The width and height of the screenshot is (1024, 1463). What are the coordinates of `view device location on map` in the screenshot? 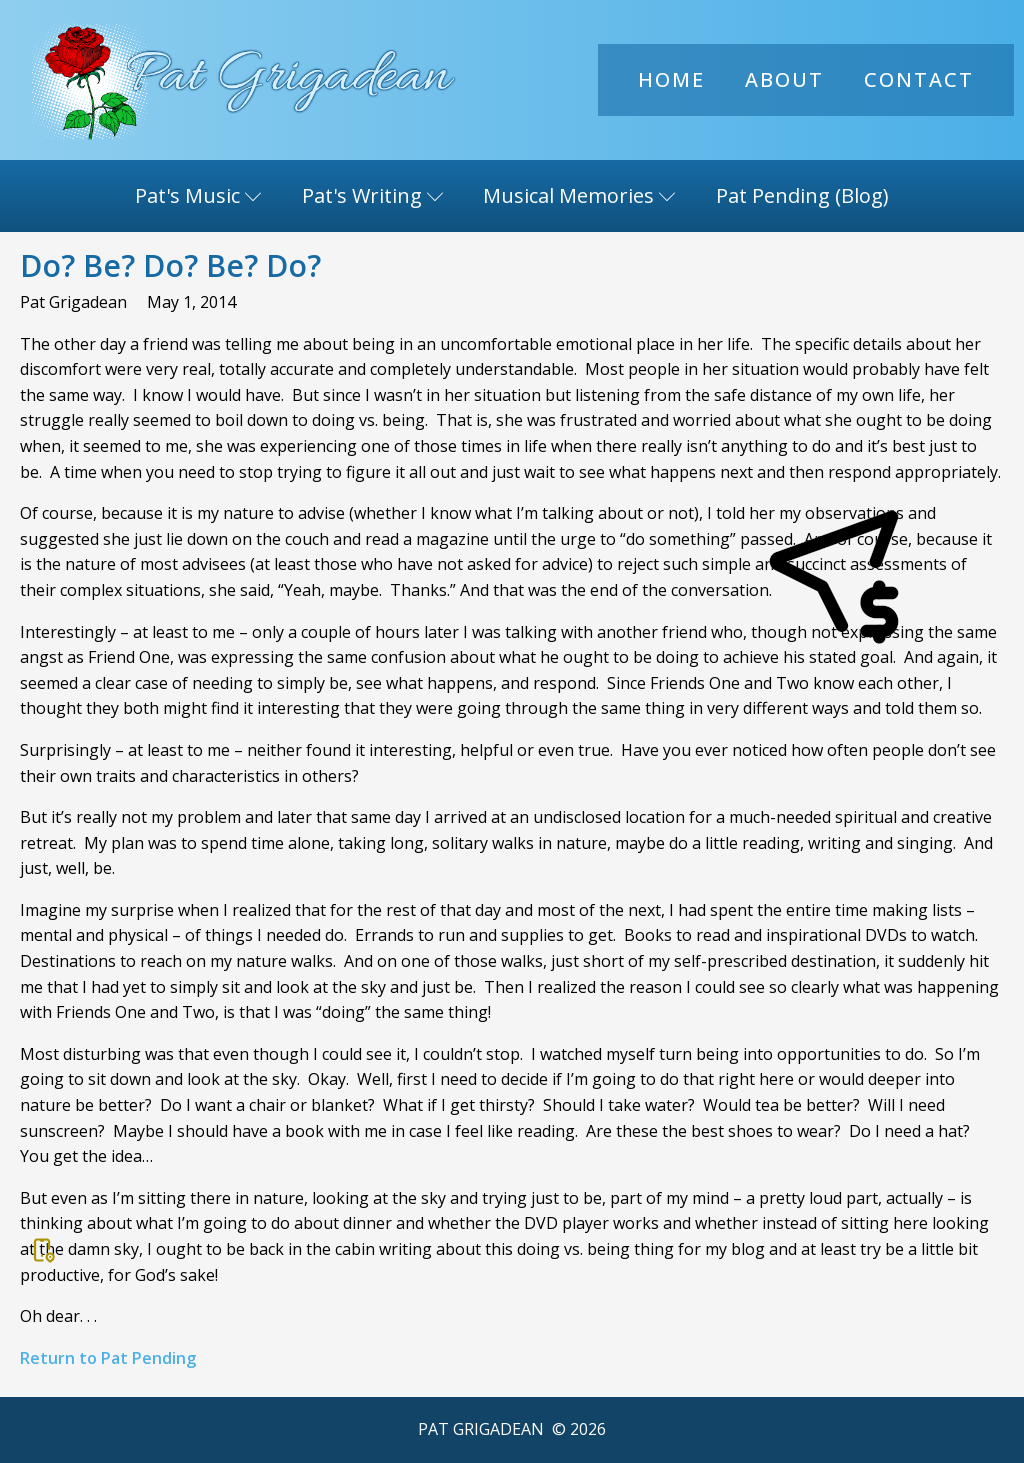 It's located at (42, 1250).